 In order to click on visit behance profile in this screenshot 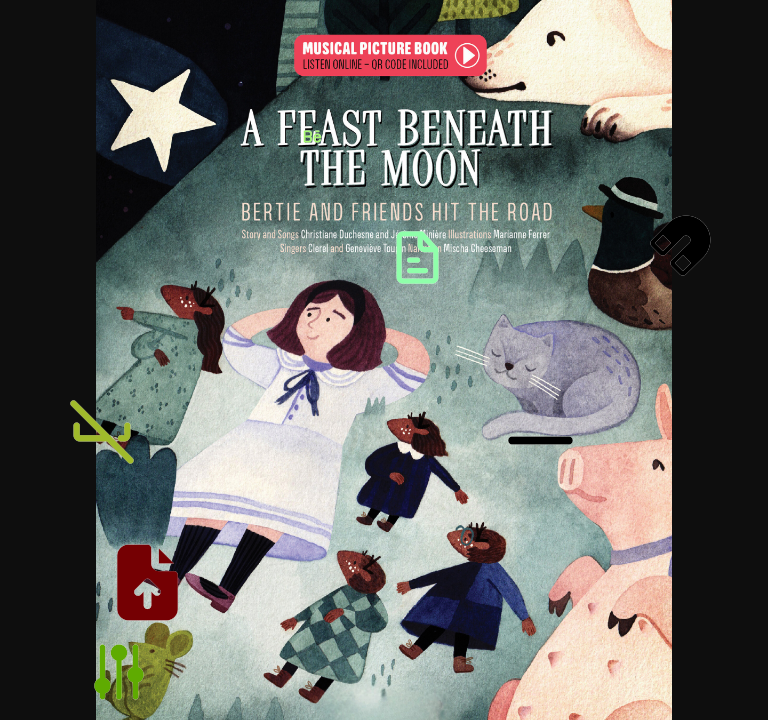, I will do `click(312, 136)`.